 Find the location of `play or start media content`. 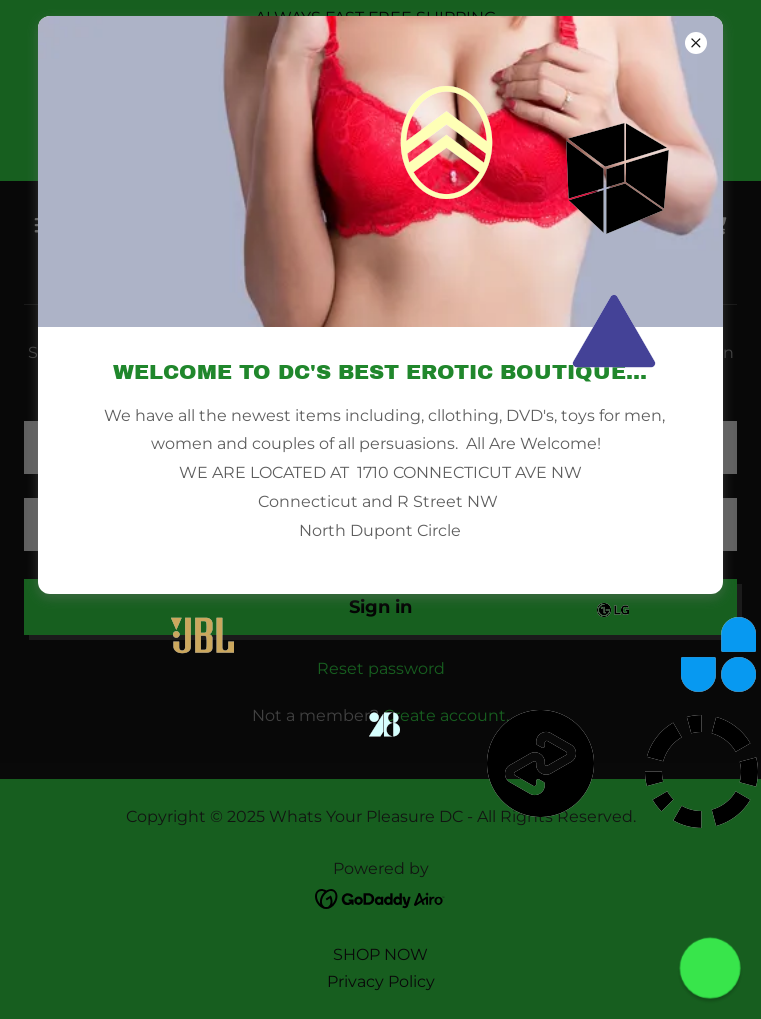

play or start media content is located at coordinates (614, 332).